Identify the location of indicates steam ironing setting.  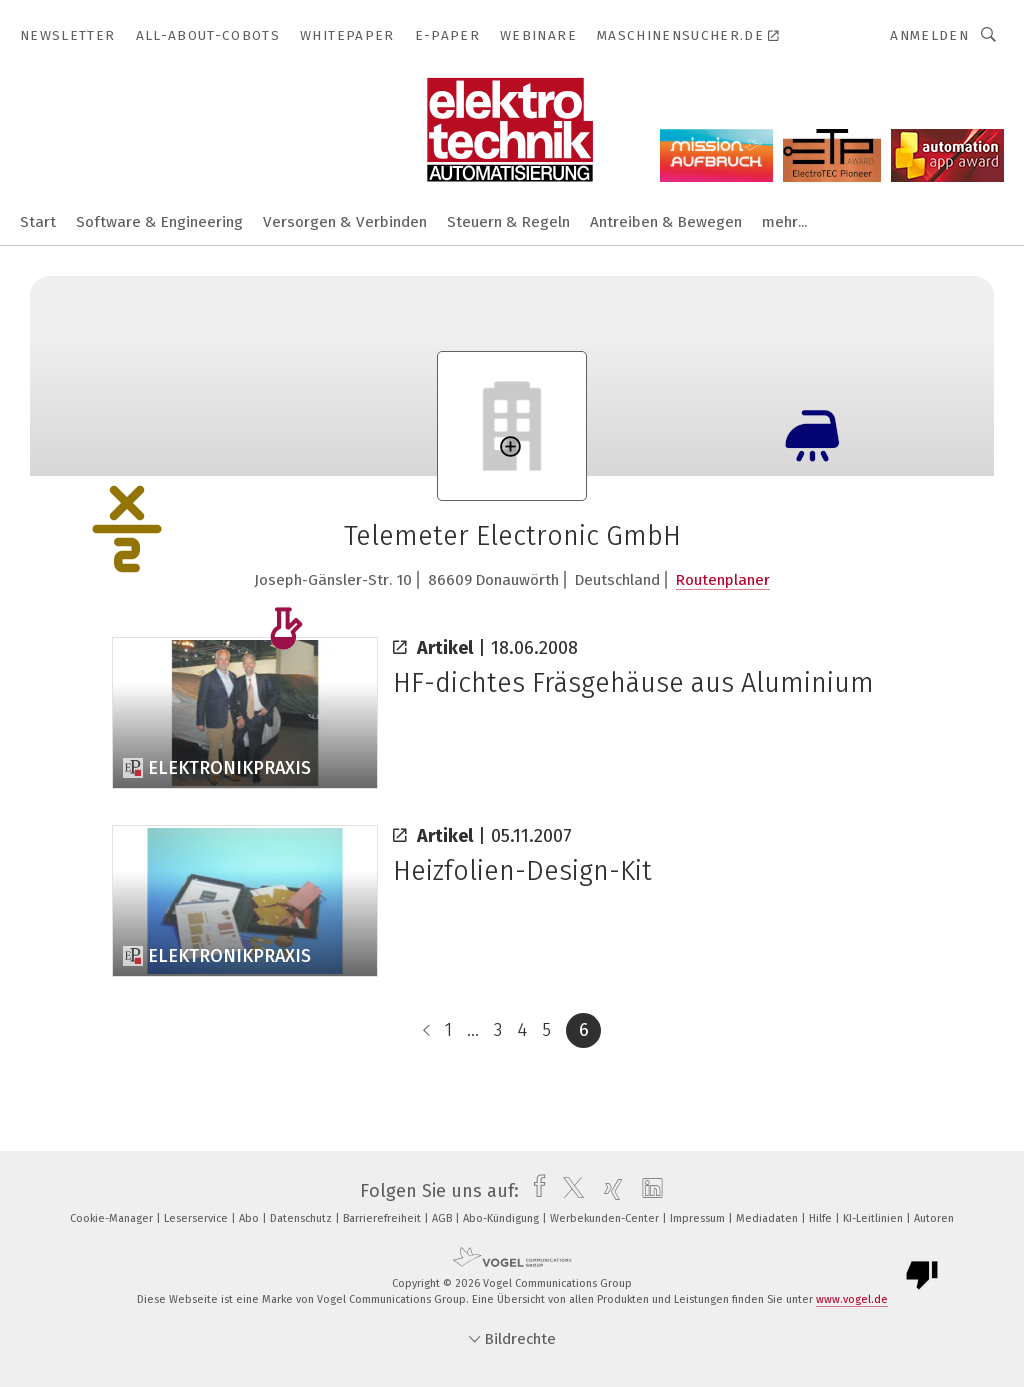
(812, 434).